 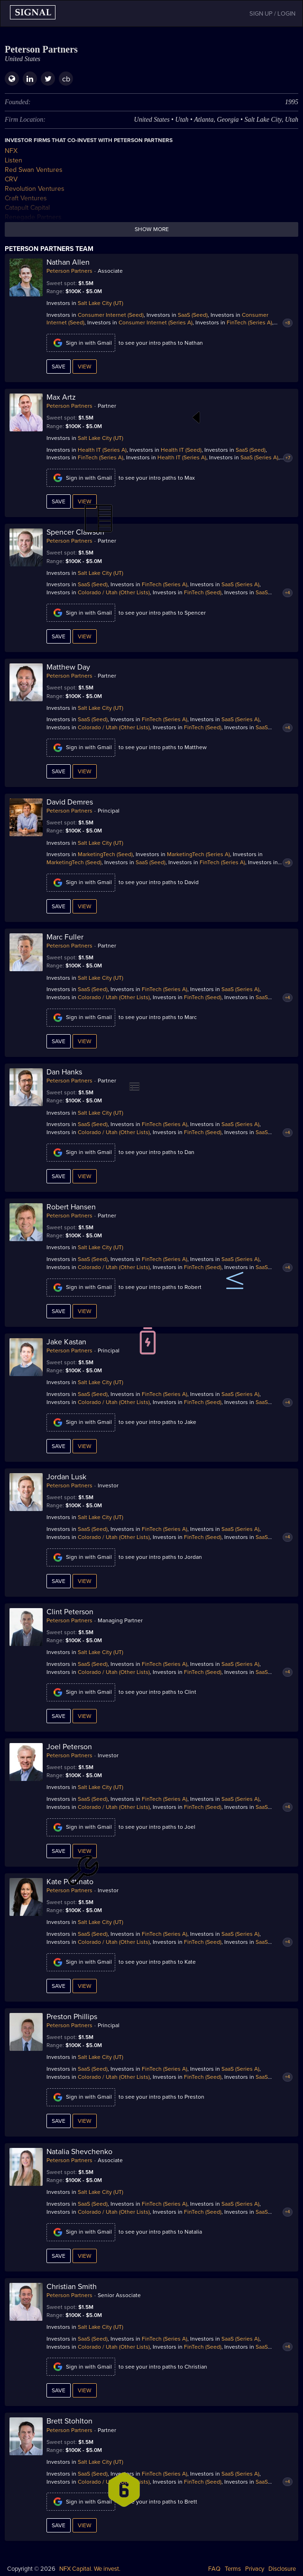 What do you see at coordinates (98, 518) in the screenshot?
I see `toggle half-fill or partial selection` at bounding box center [98, 518].